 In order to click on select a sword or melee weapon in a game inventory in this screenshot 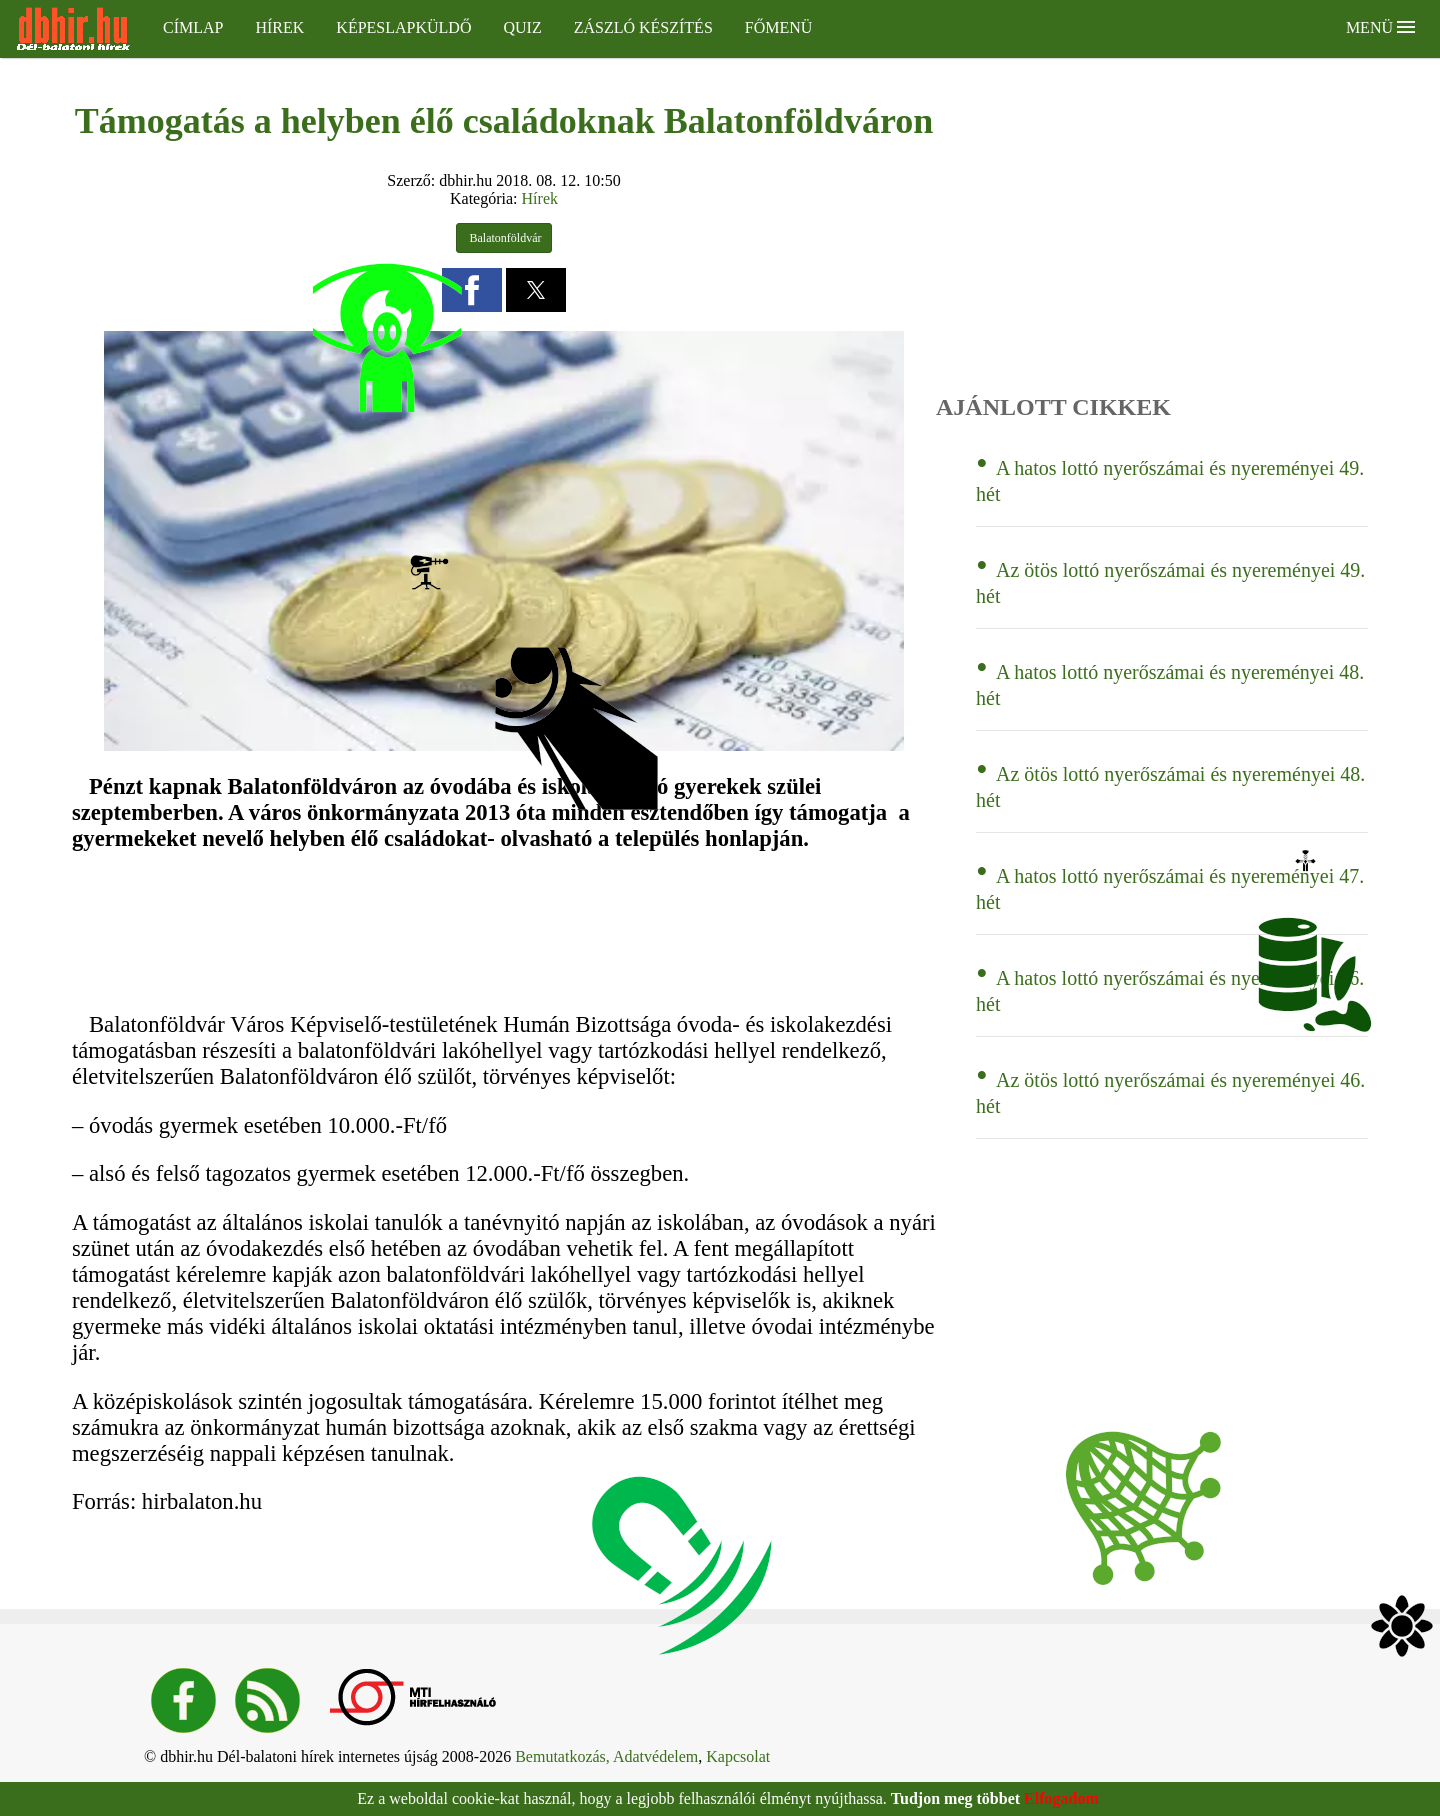, I will do `click(1305, 860)`.